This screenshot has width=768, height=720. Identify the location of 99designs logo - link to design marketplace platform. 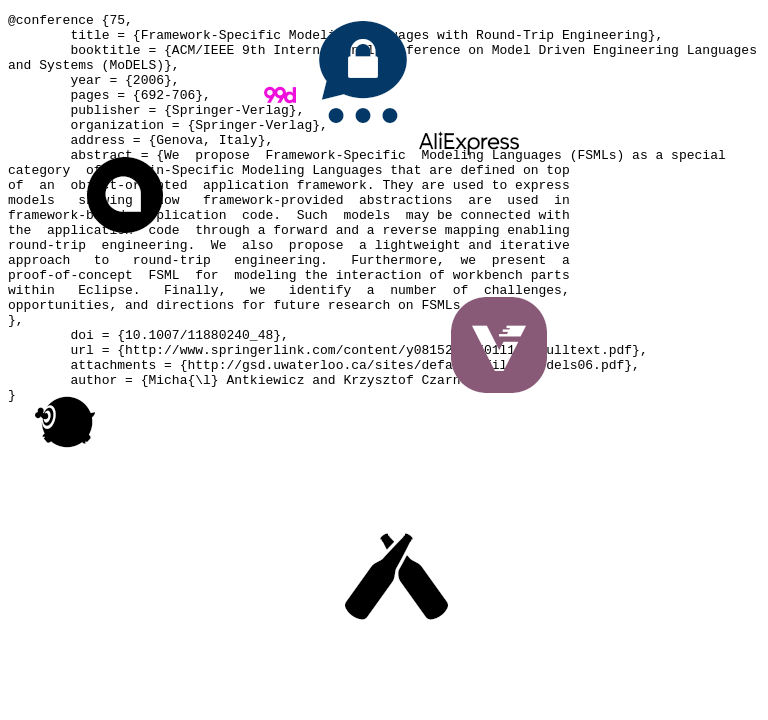
(280, 95).